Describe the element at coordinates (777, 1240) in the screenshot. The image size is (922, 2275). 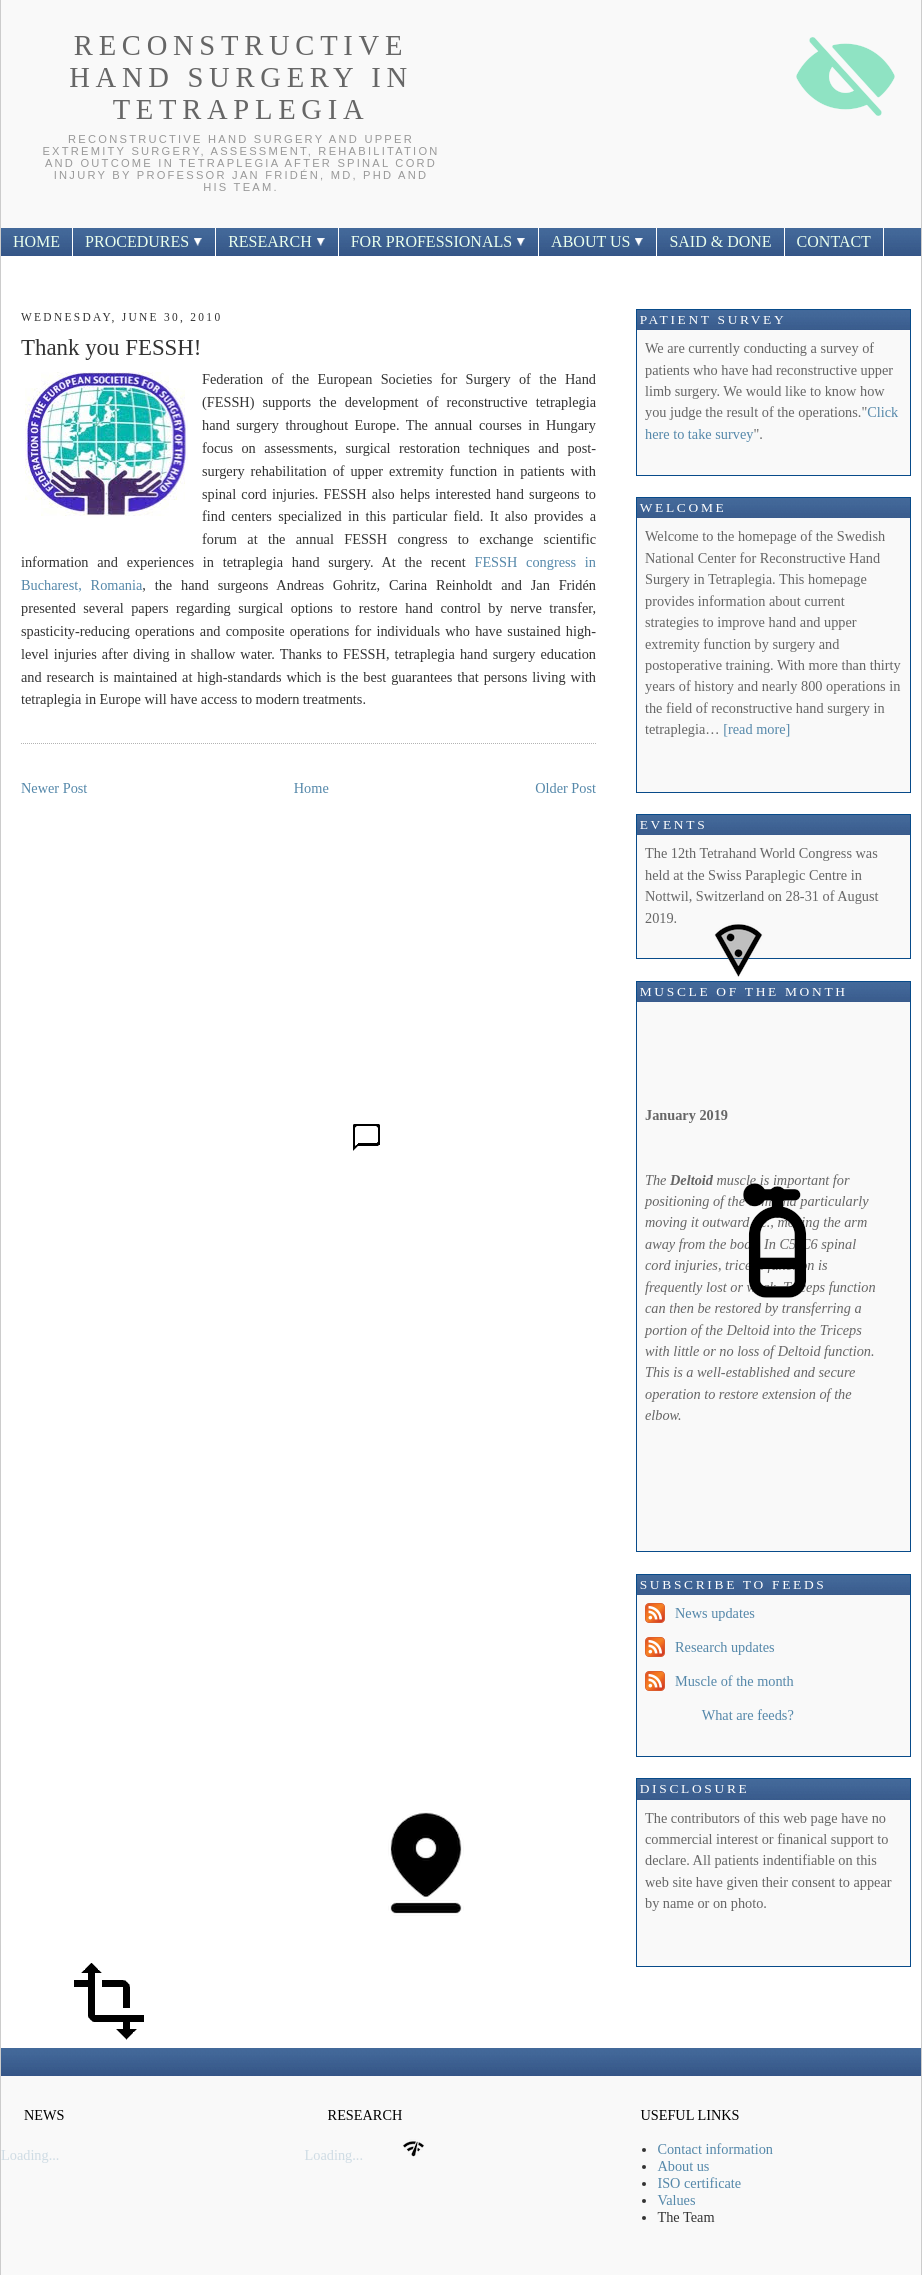
I see `access scuba diving equipment or gear` at that location.